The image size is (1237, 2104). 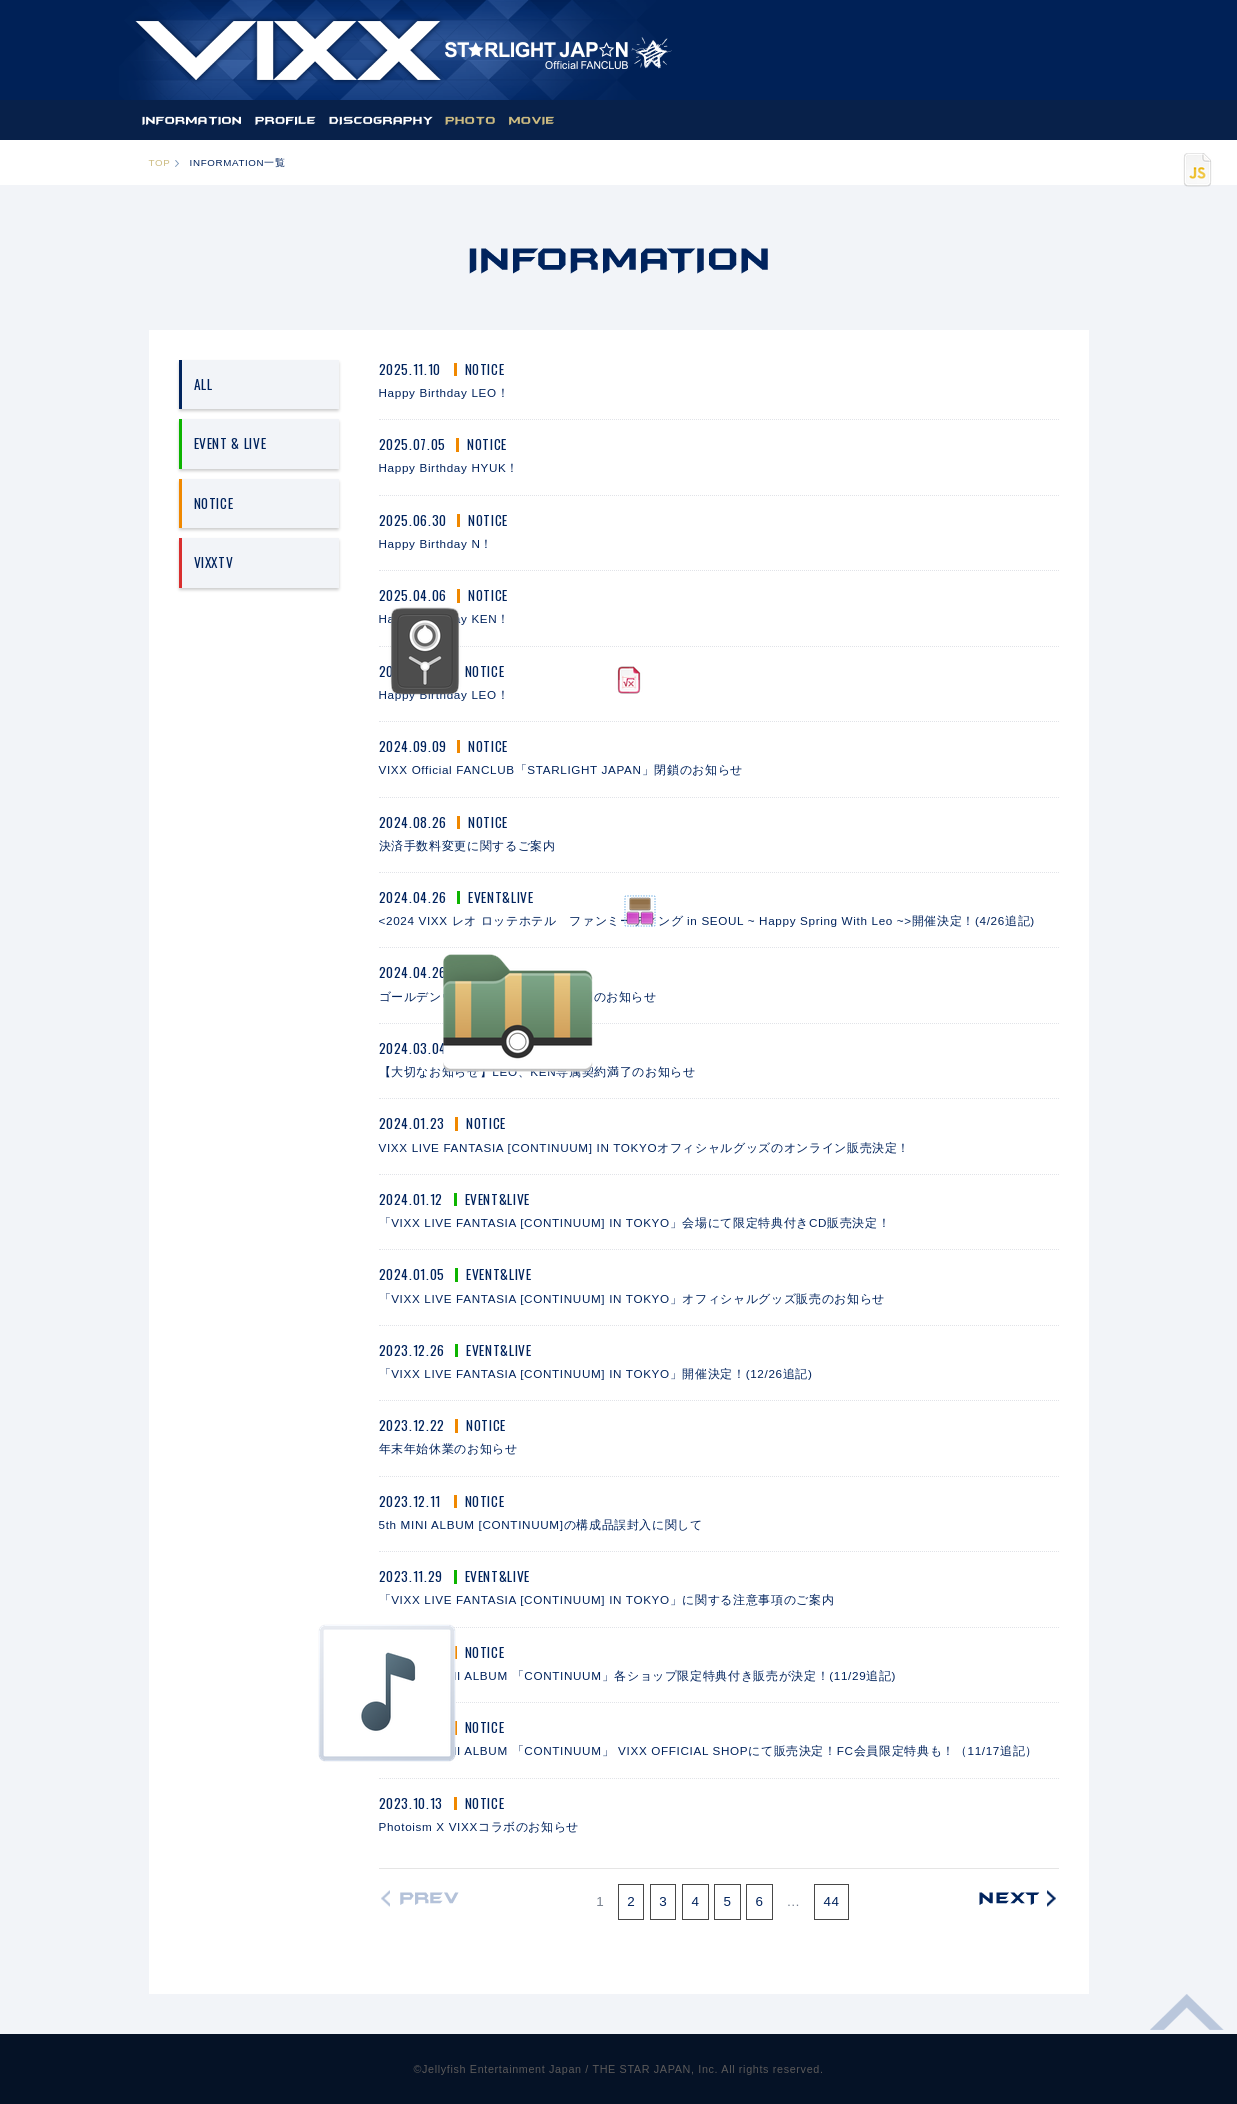 What do you see at coordinates (629, 680) in the screenshot?
I see `libreoffice math formula file` at bounding box center [629, 680].